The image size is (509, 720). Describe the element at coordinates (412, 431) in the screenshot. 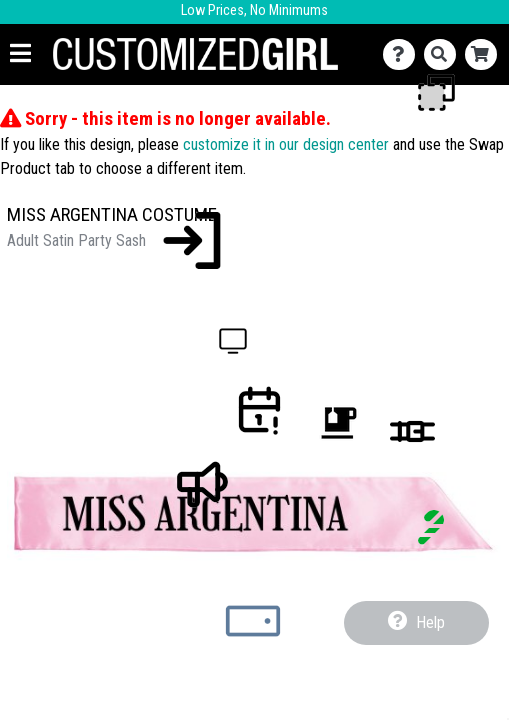

I see `adjust clothing or accessory settings` at that location.